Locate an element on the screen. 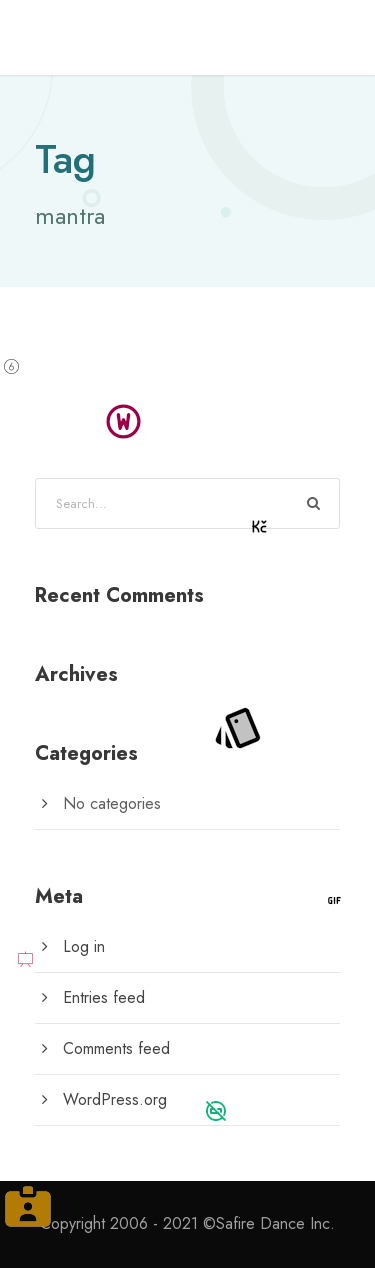  access Wikipedia or wiki-related content is located at coordinates (123, 421).